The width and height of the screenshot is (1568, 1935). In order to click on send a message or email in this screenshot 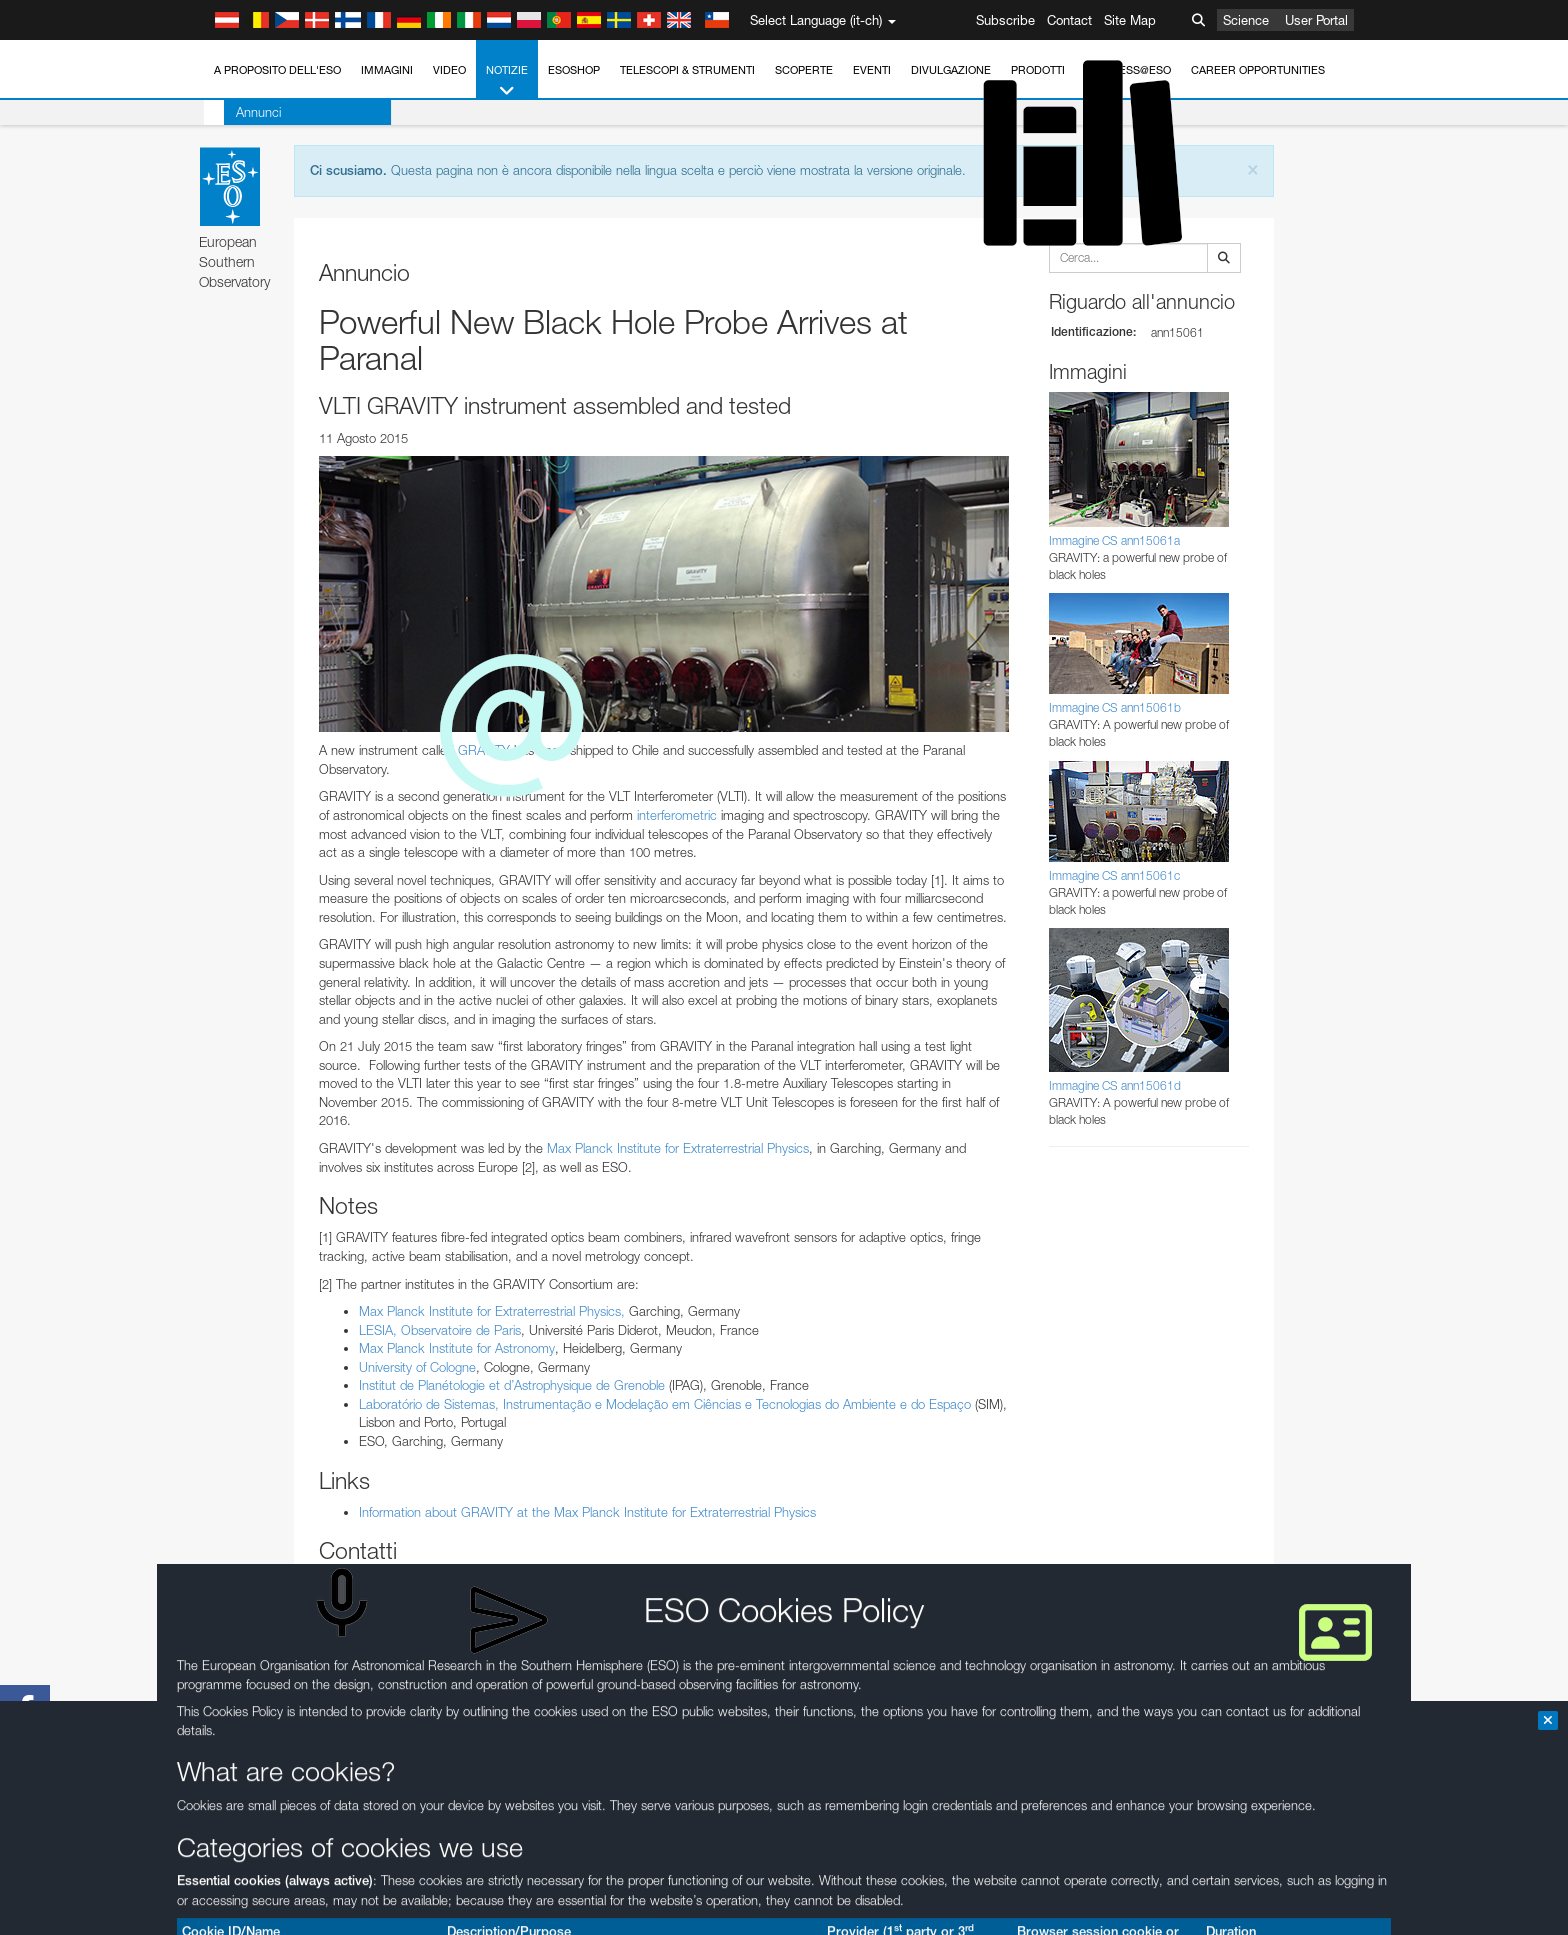, I will do `click(509, 1620)`.